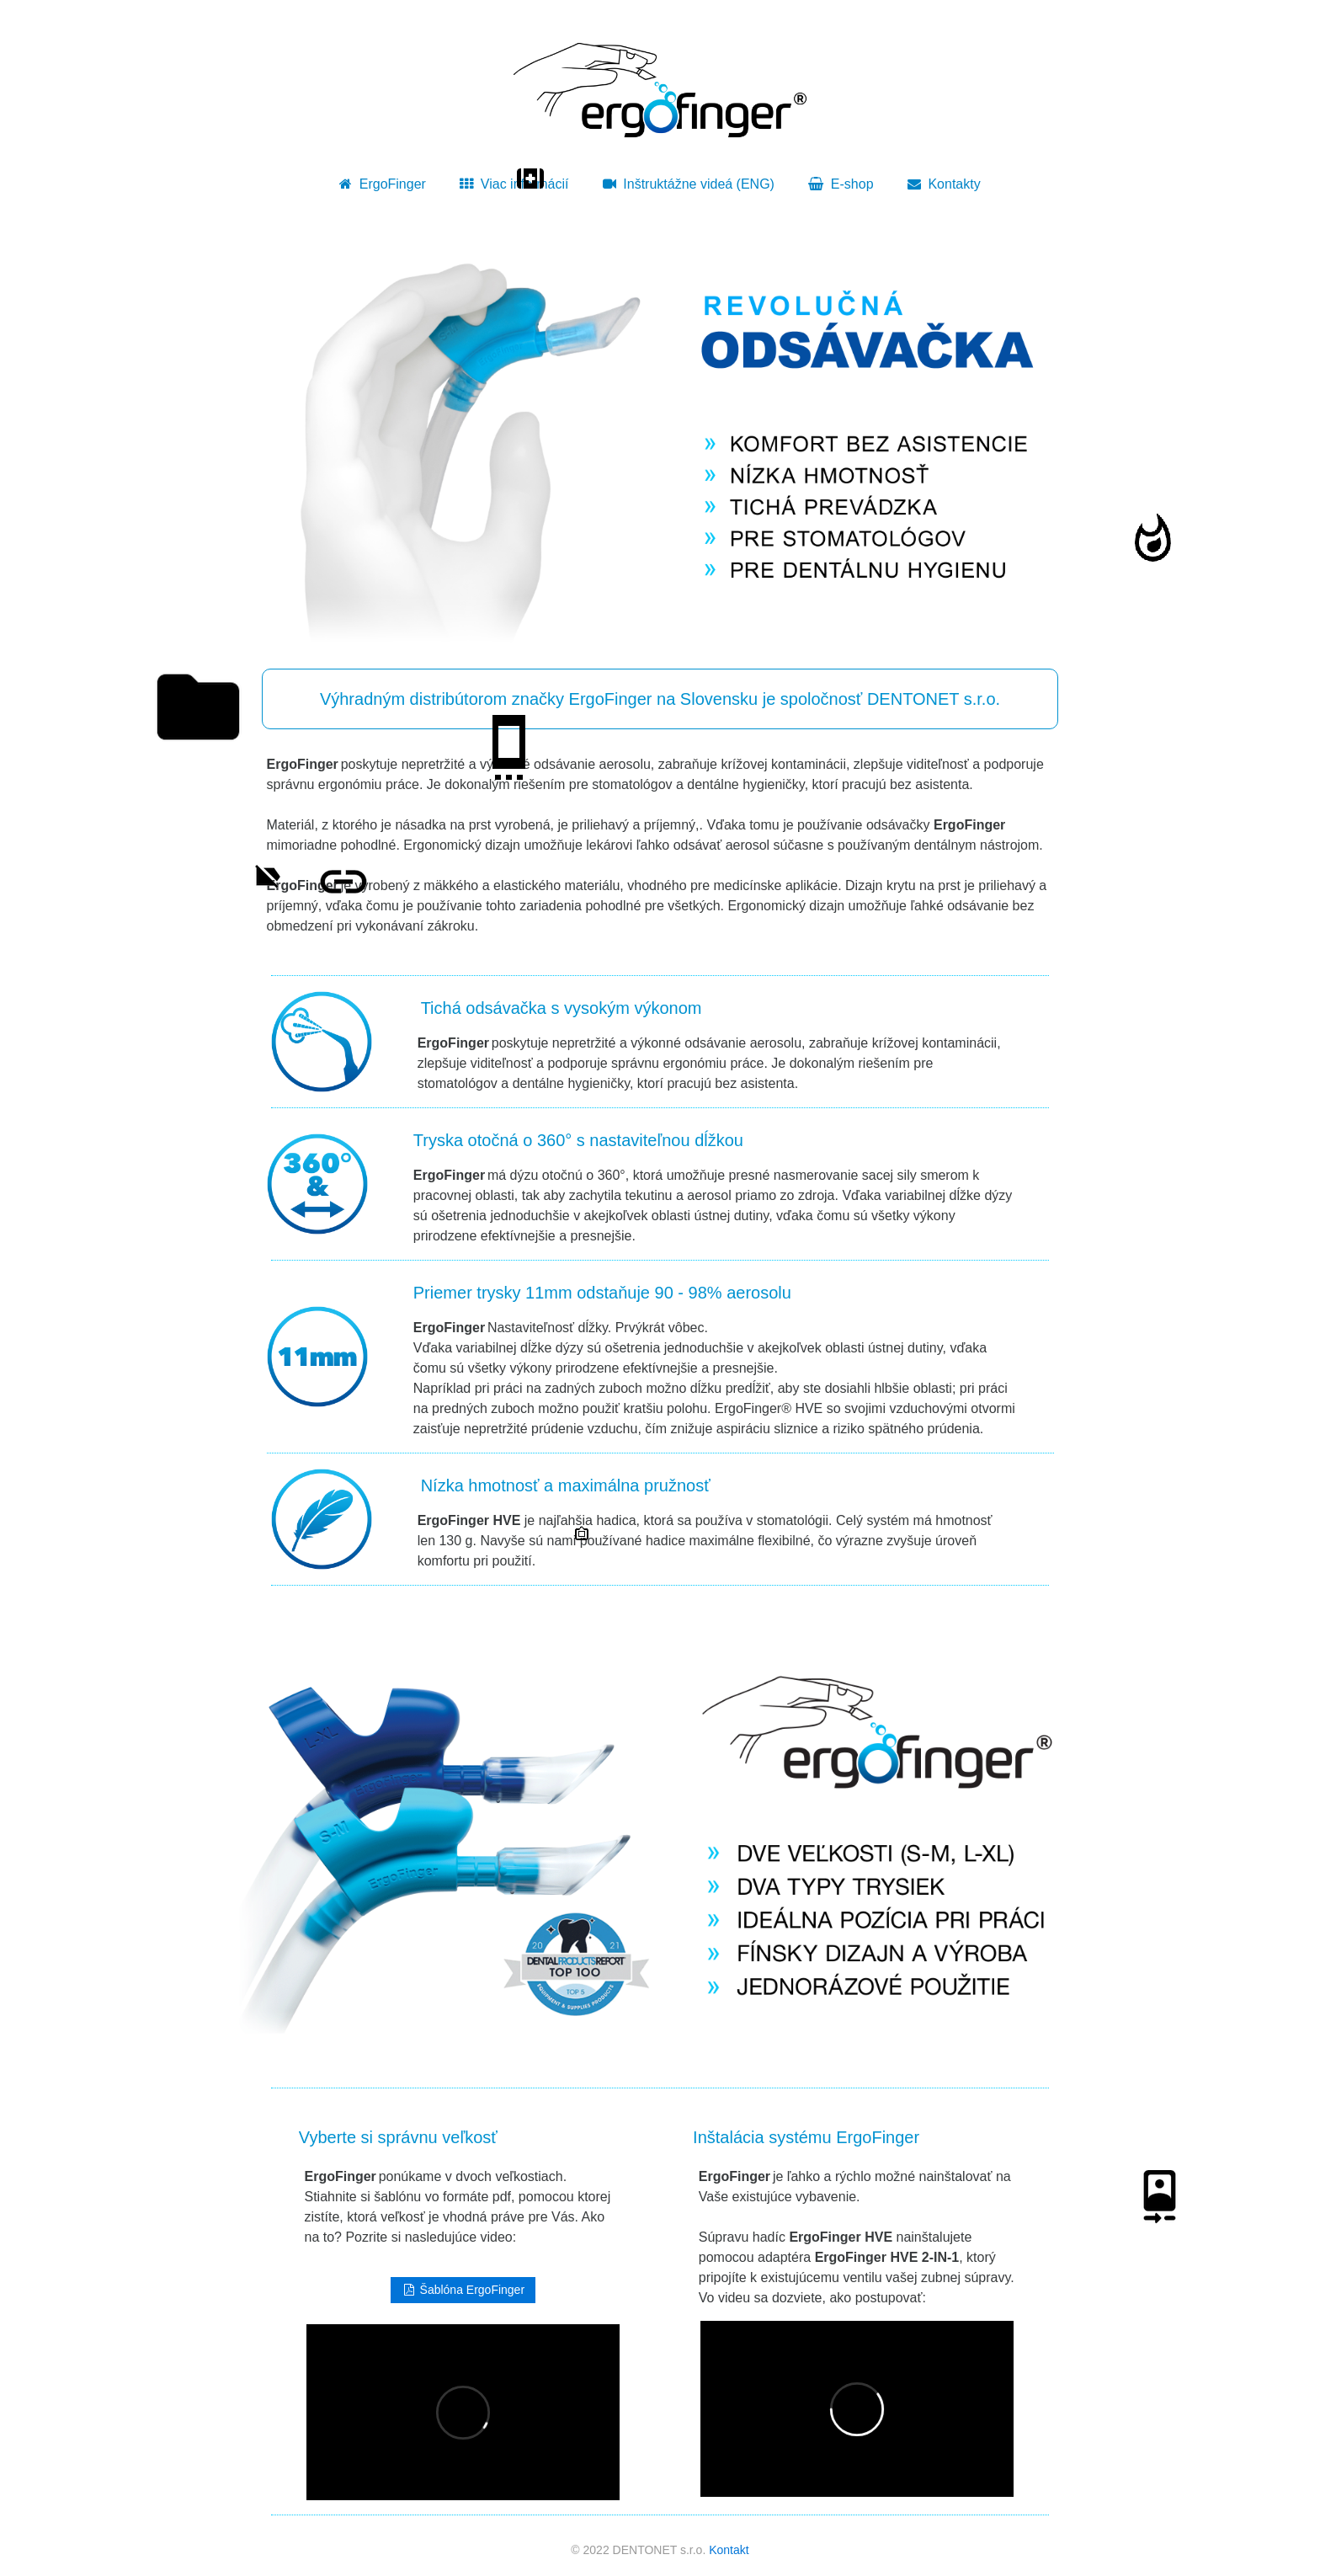  What do you see at coordinates (1159, 2197) in the screenshot?
I see `switch to front-facing camera` at bounding box center [1159, 2197].